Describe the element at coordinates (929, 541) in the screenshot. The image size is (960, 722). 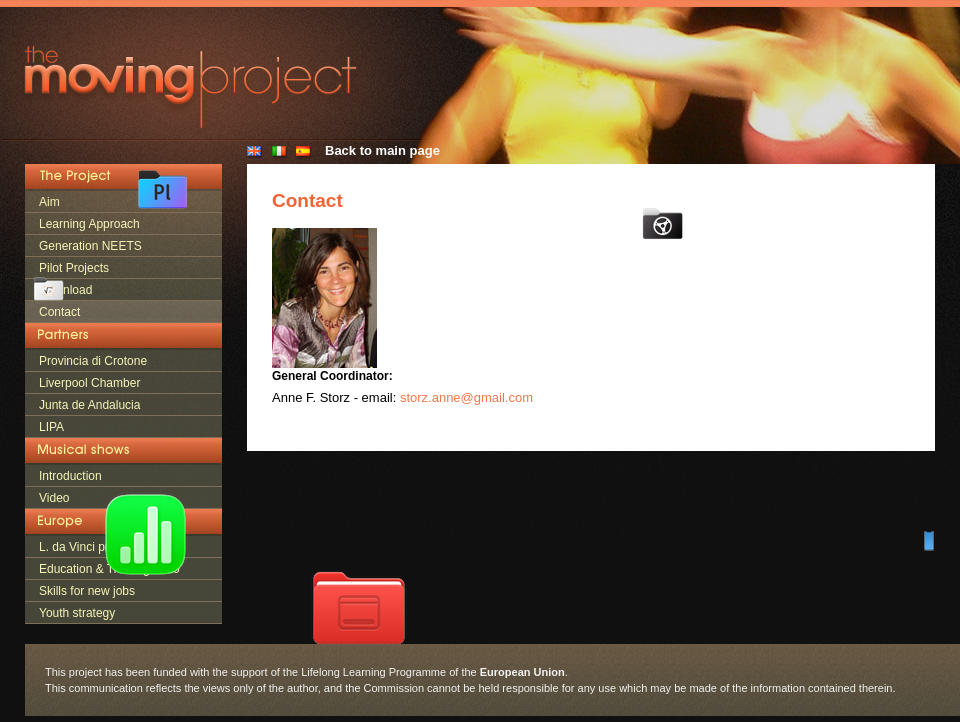
I see `iPhone 11 Pro device icon` at that location.